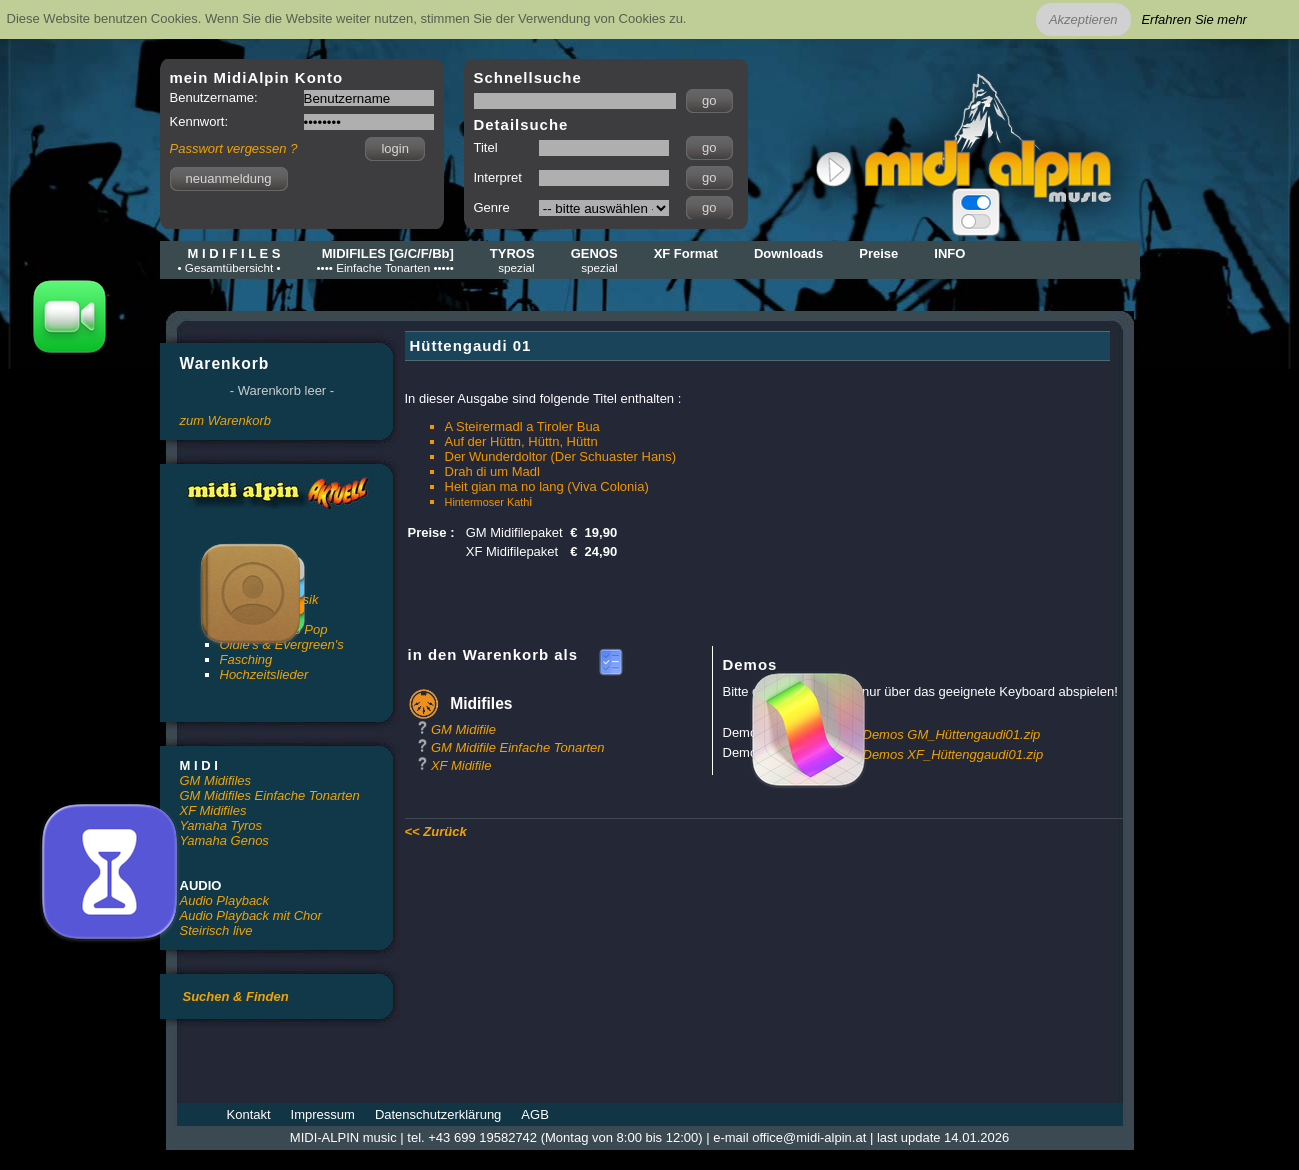 This screenshot has height=1170, width=1299. What do you see at coordinates (808, 729) in the screenshot?
I see `open Grapher app for mathematical visualization` at bounding box center [808, 729].